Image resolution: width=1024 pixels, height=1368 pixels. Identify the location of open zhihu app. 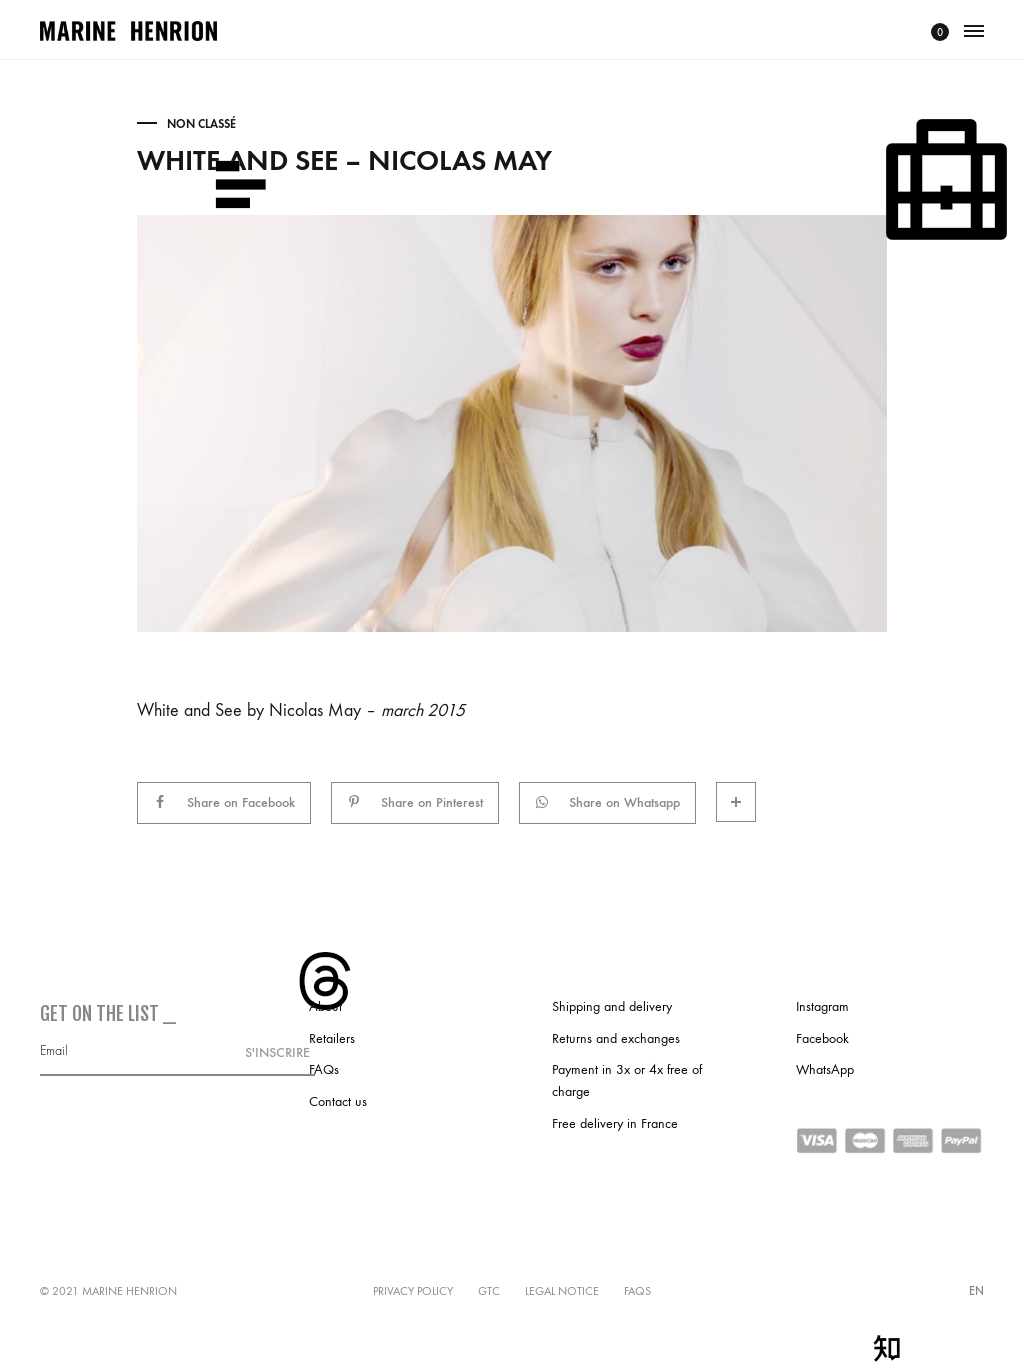
(887, 1348).